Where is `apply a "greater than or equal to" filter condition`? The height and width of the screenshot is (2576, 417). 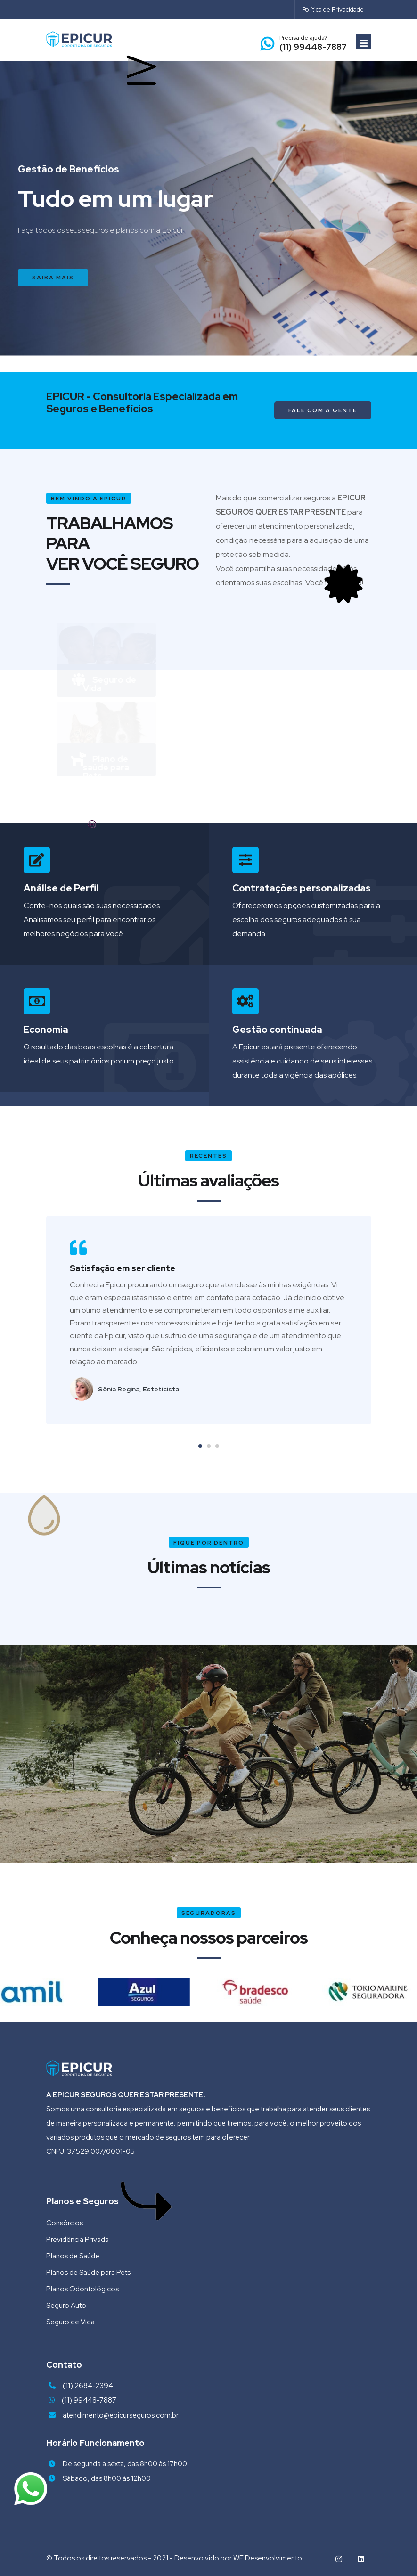 apply a "greater than or equal to" filter condition is located at coordinates (140, 71).